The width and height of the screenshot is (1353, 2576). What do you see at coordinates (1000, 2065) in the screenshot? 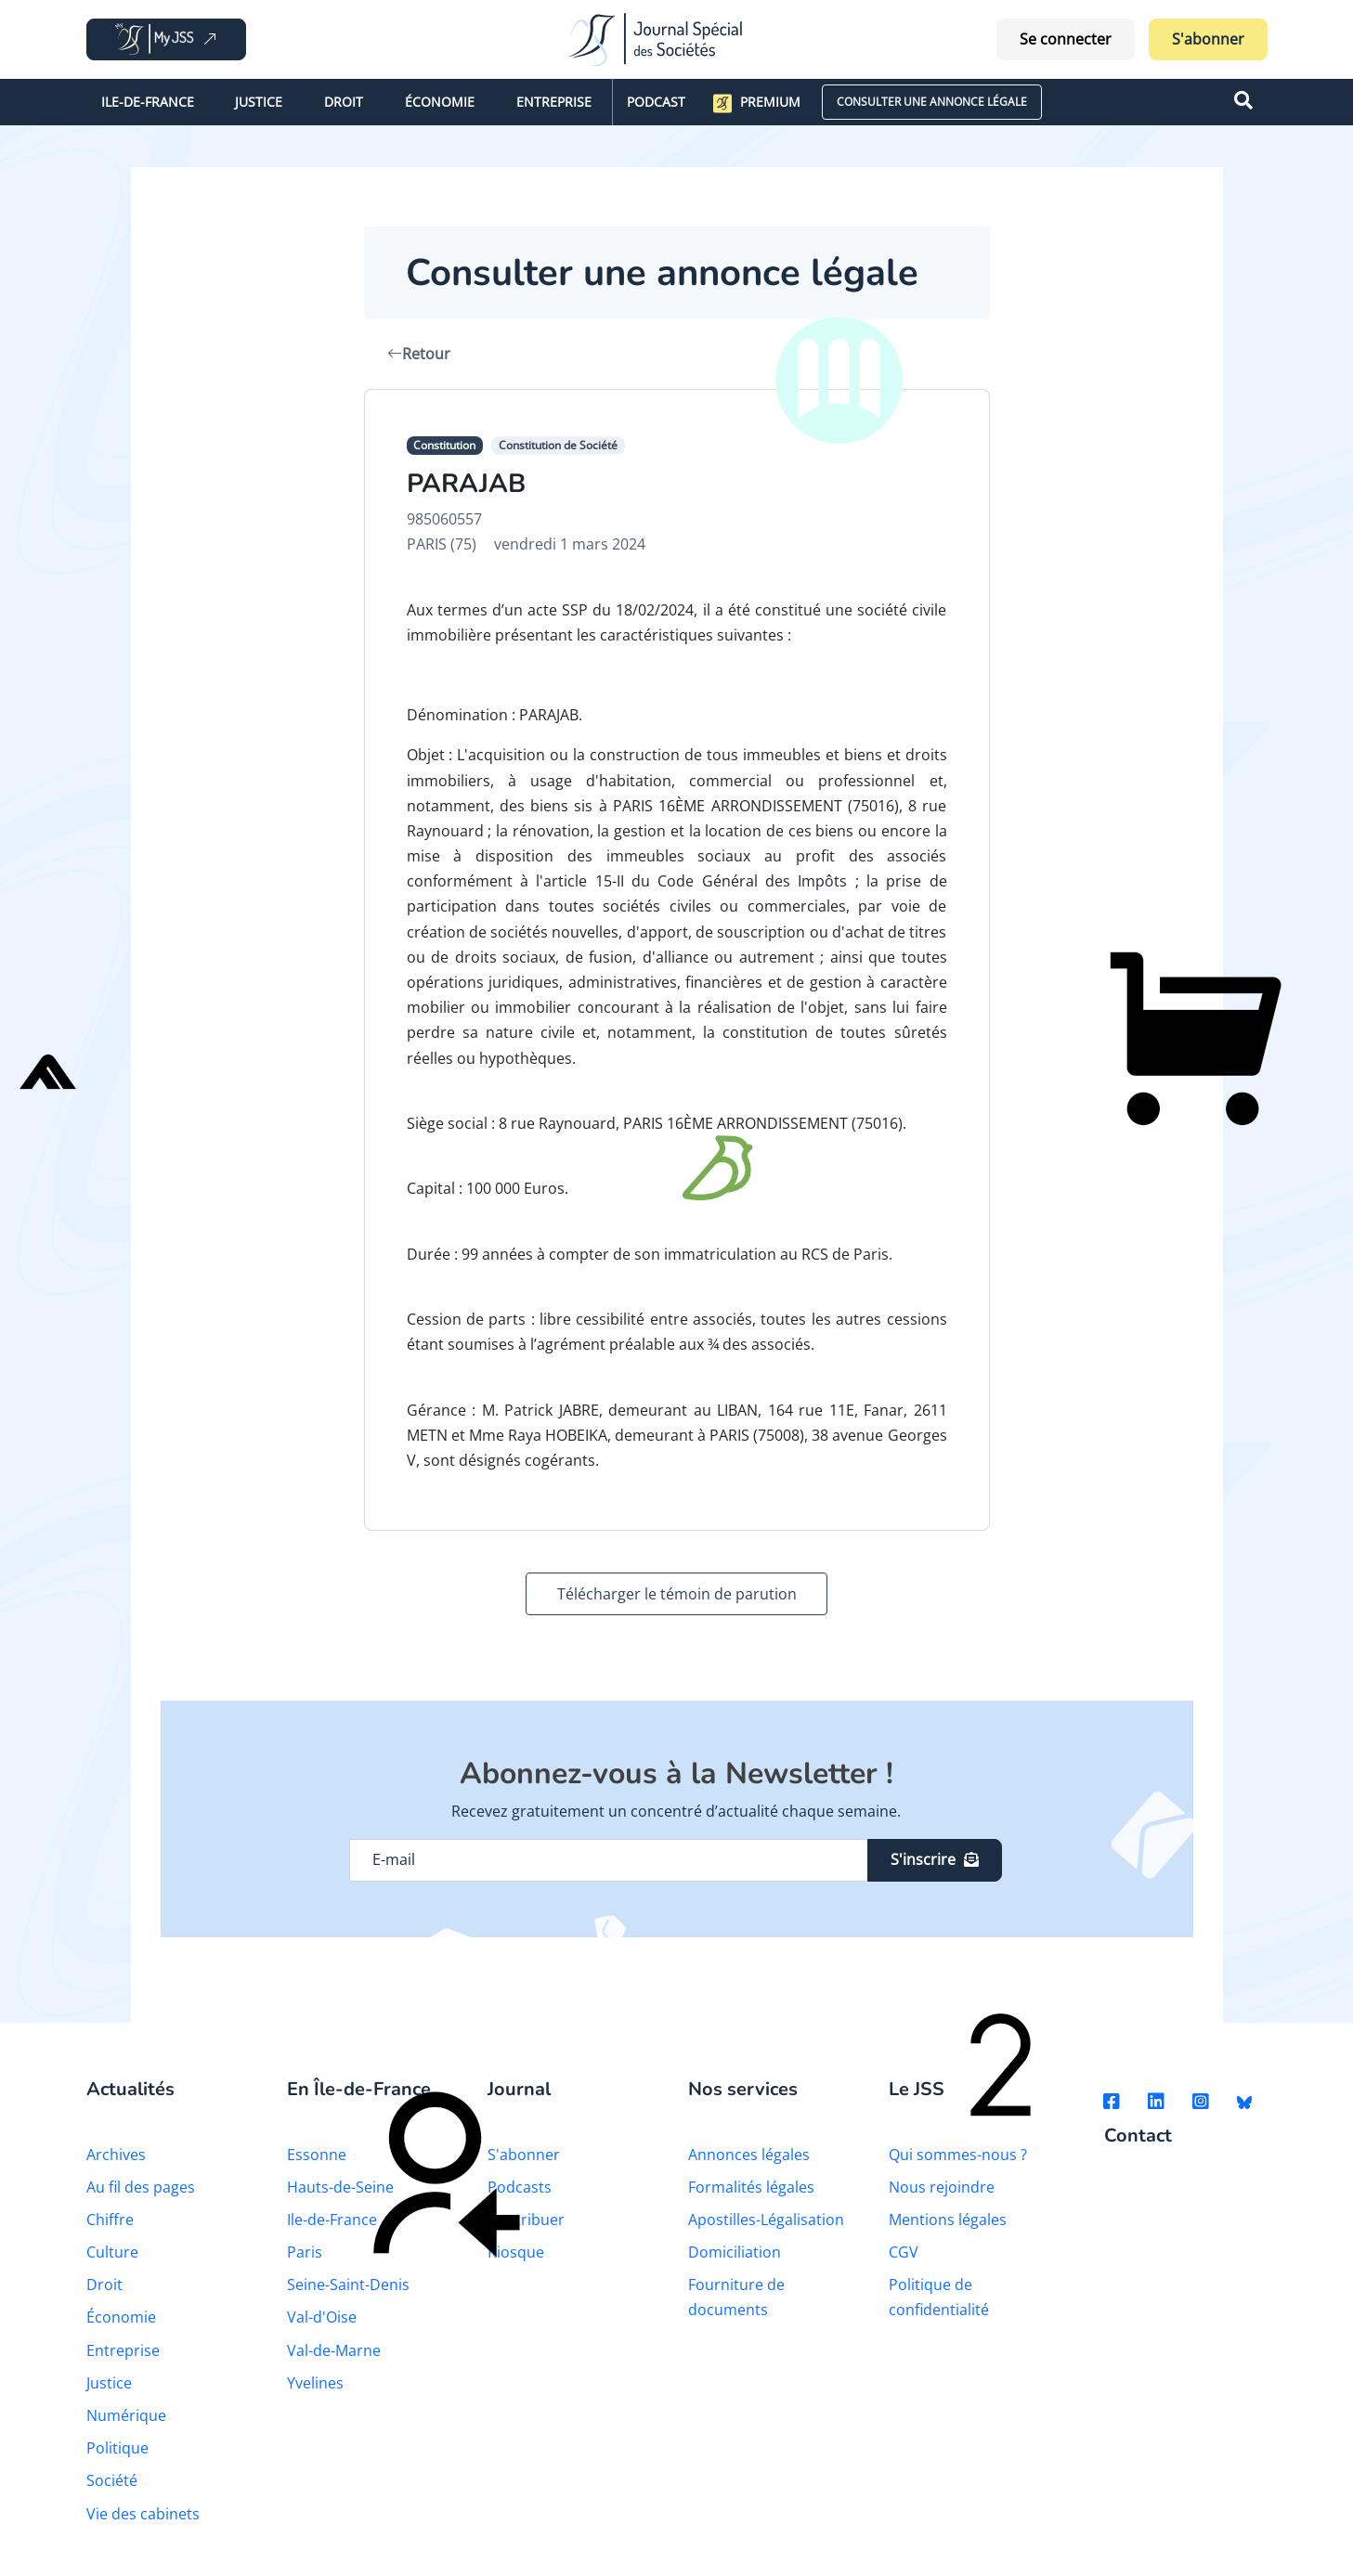
I see `indicates second item in a numbered list` at bounding box center [1000, 2065].